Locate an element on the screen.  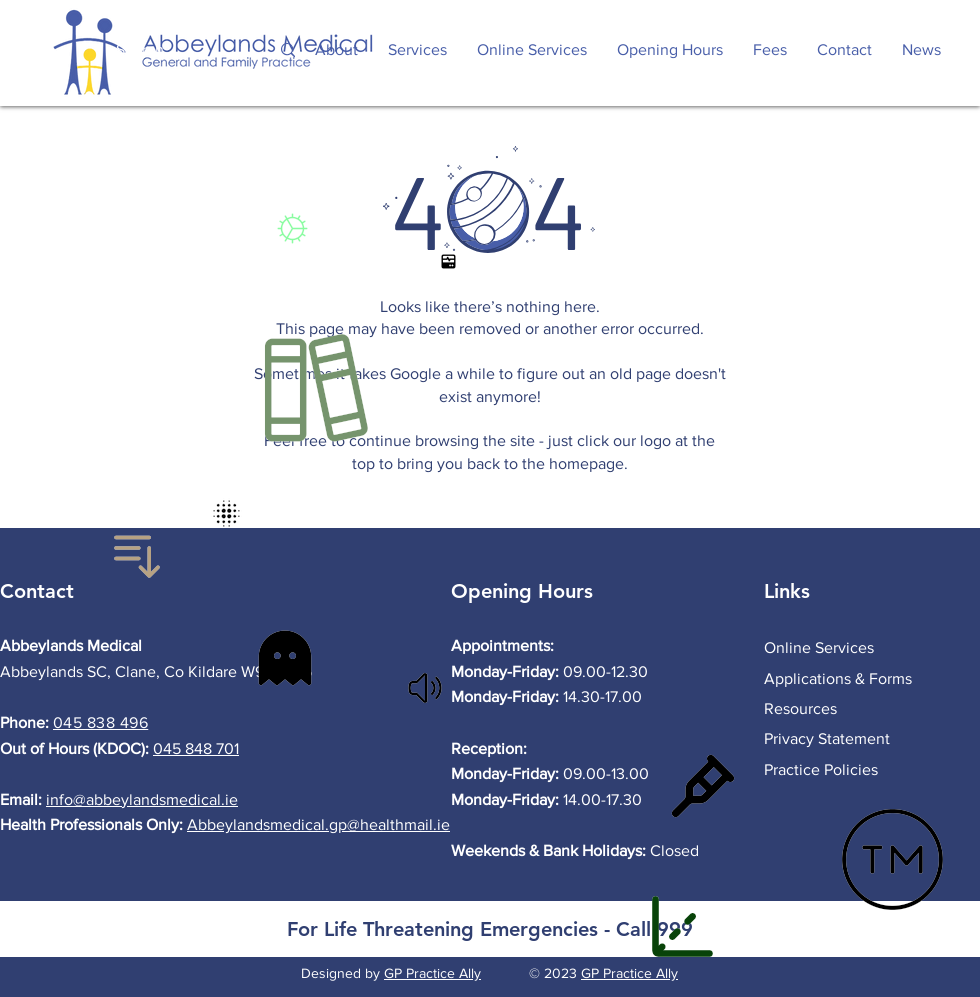
indicates trademarked content or branding is located at coordinates (892, 859).